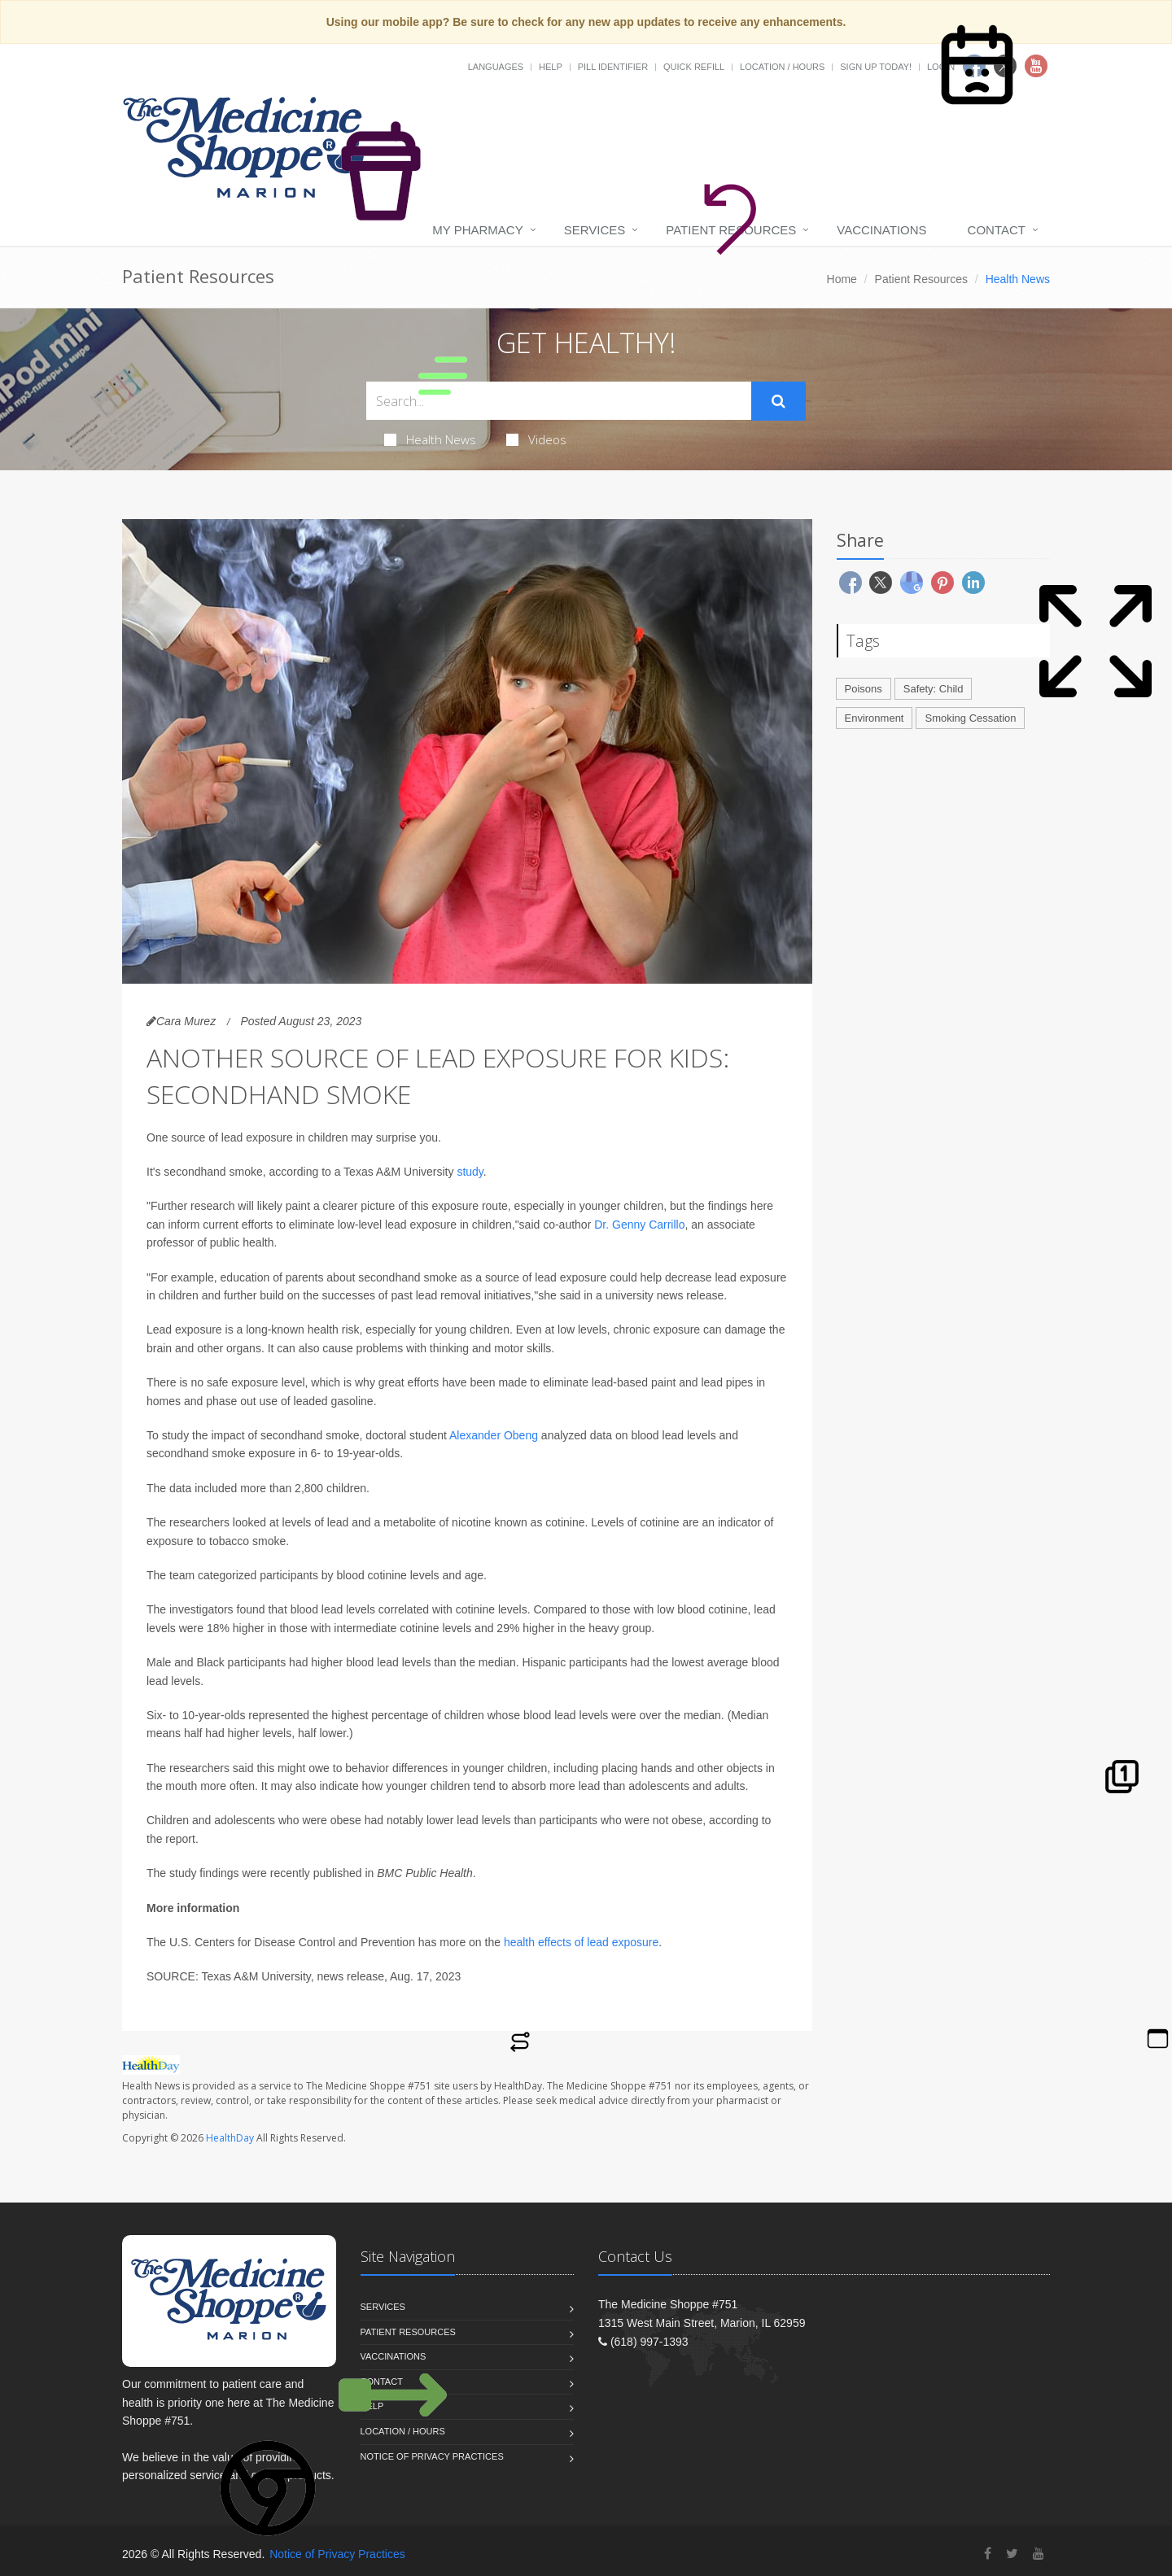  What do you see at coordinates (1122, 1776) in the screenshot?
I see `view first item in a collection` at bounding box center [1122, 1776].